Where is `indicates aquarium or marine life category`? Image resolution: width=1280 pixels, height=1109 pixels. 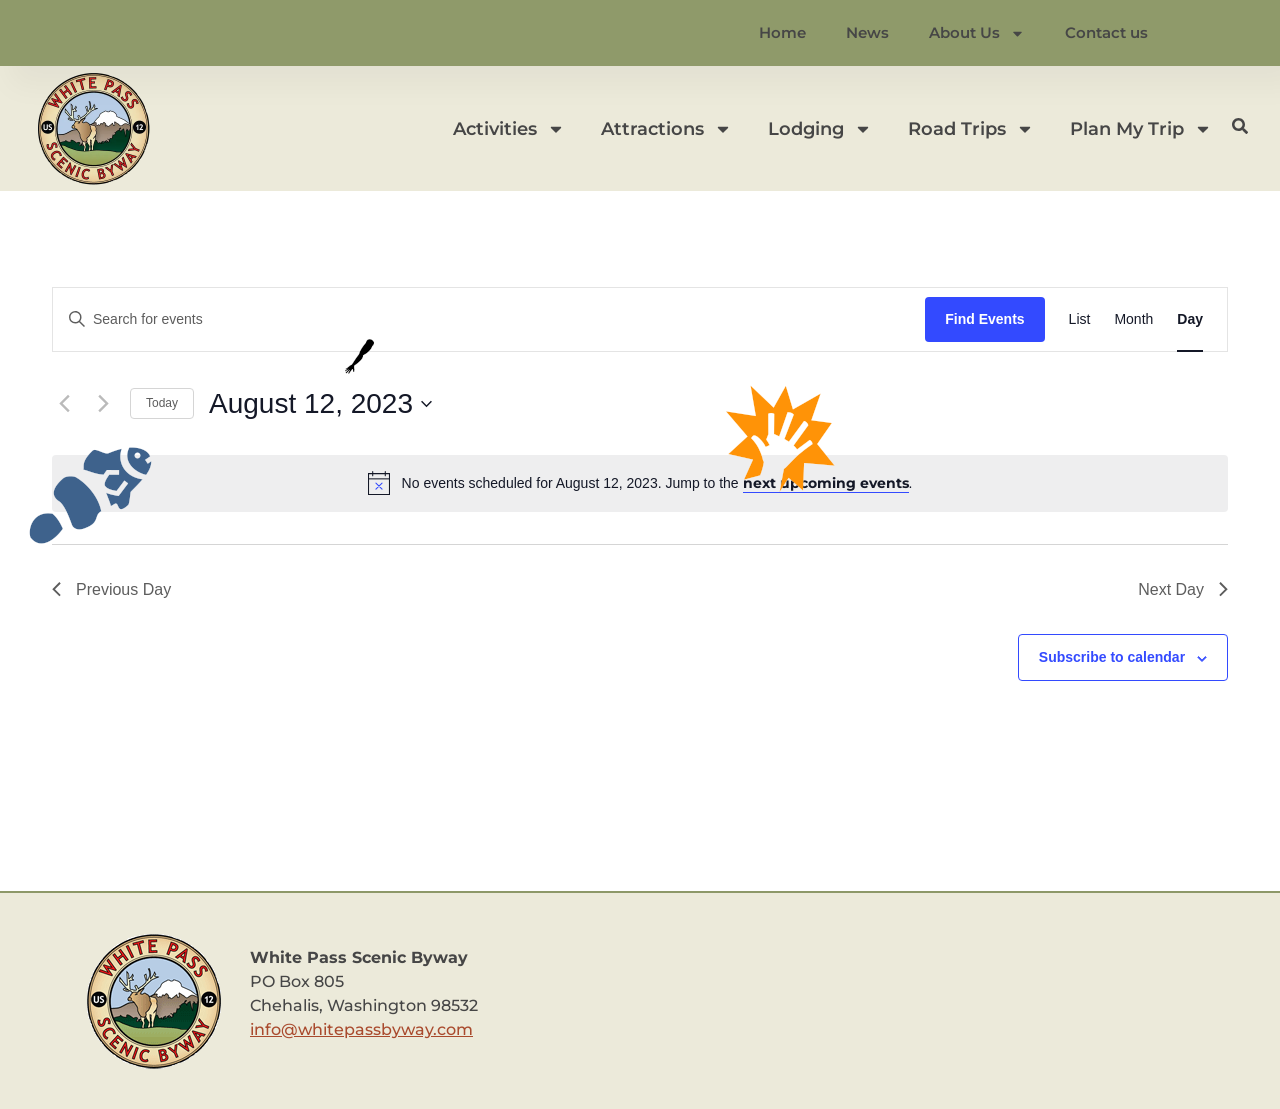
indicates aquarium or marine life category is located at coordinates (90, 495).